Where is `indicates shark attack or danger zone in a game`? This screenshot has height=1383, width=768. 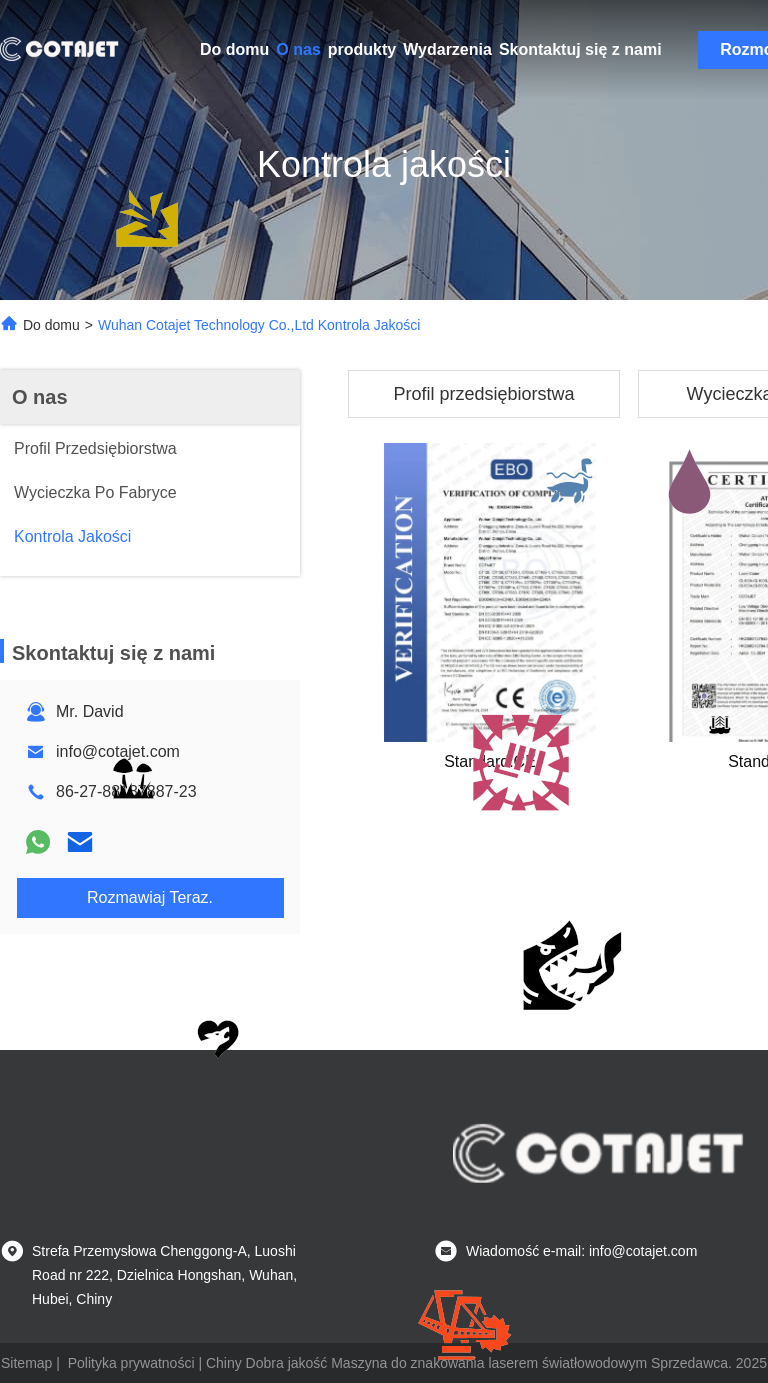
indicates shark attack or danger zone in a game is located at coordinates (572, 962).